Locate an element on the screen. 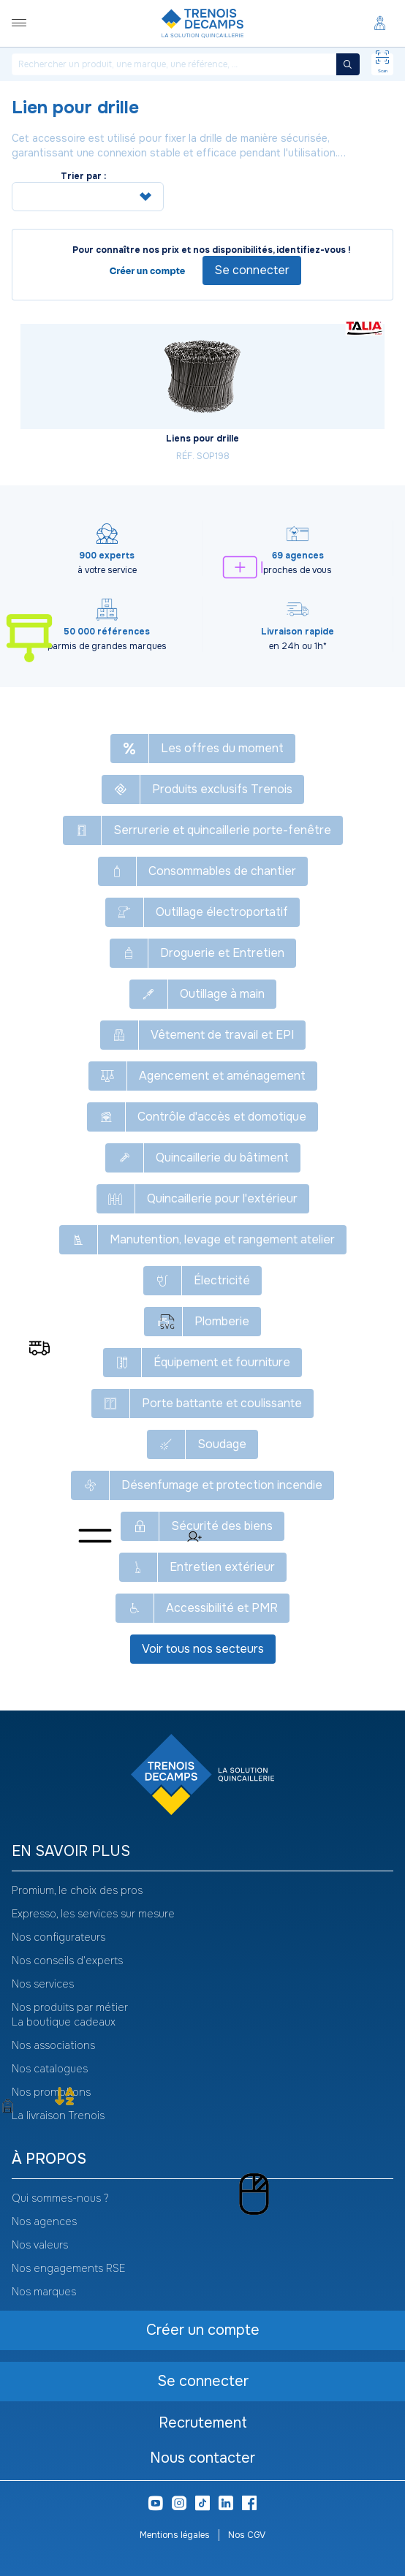 This screenshot has height=2576, width=405. access your inventory or stored items is located at coordinates (7, 2106).